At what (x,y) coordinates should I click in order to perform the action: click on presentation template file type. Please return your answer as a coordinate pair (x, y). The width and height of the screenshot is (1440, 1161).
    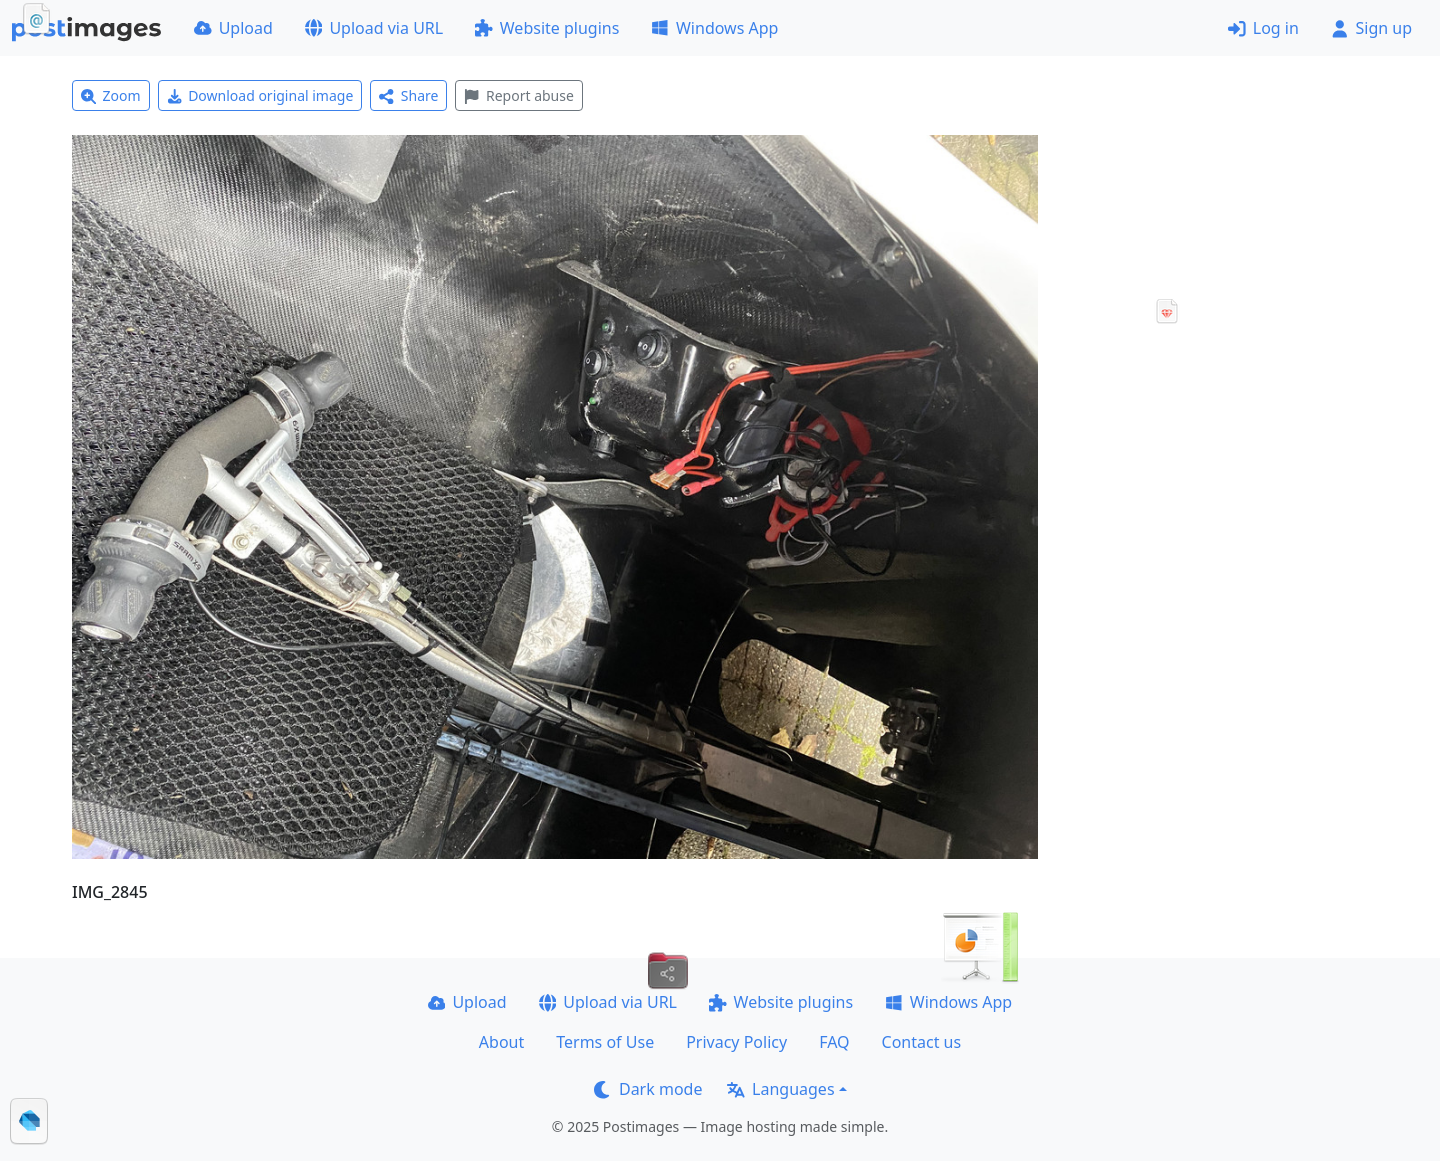
    Looking at the image, I should click on (980, 945).